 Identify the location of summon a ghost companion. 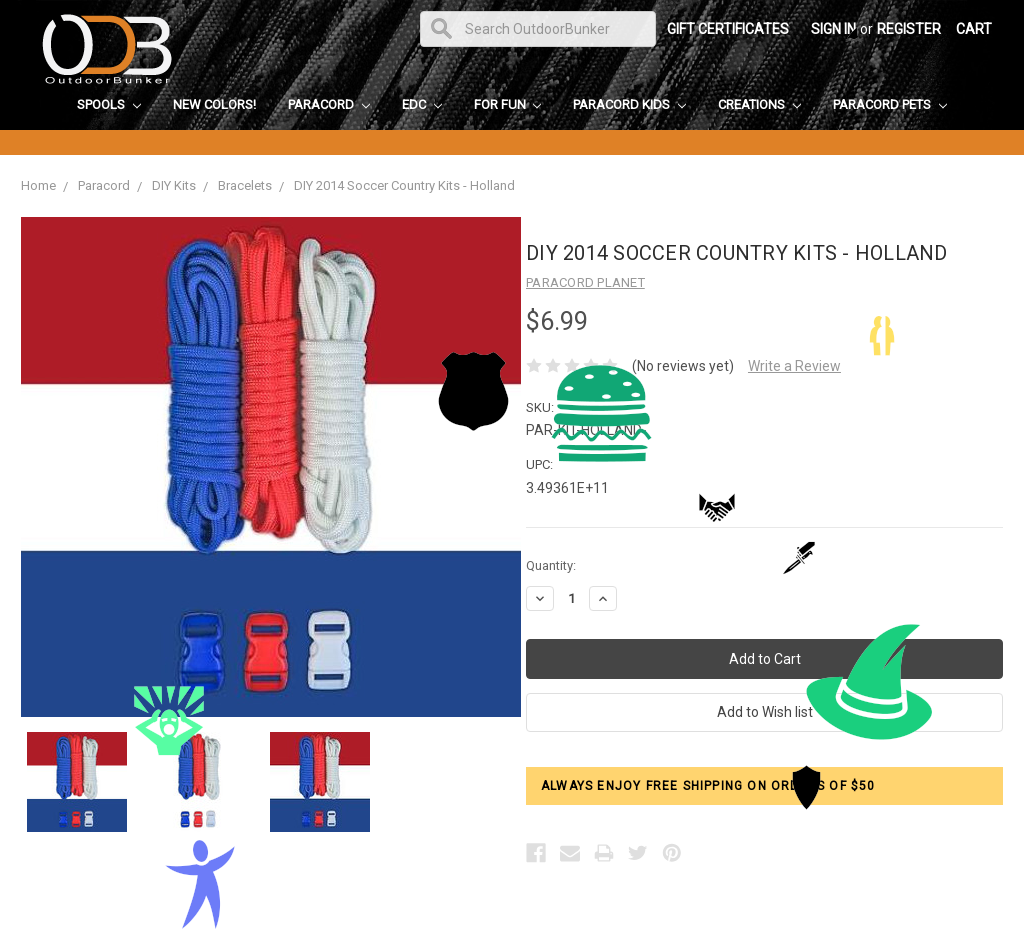
(882, 335).